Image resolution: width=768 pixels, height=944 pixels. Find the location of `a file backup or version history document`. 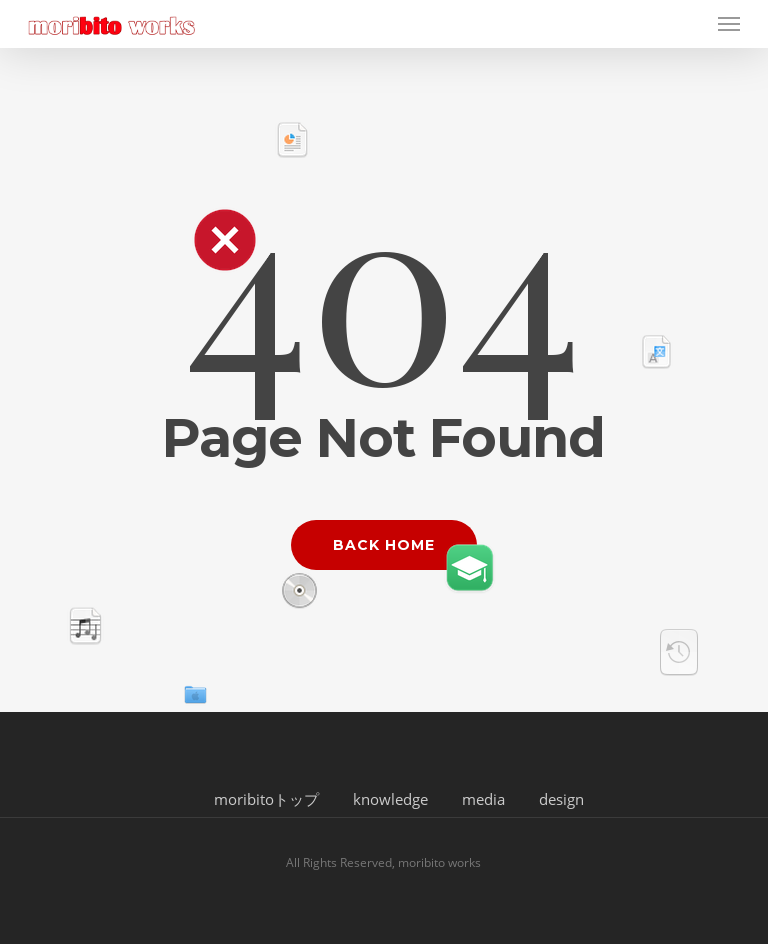

a file backup or version history document is located at coordinates (679, 652).